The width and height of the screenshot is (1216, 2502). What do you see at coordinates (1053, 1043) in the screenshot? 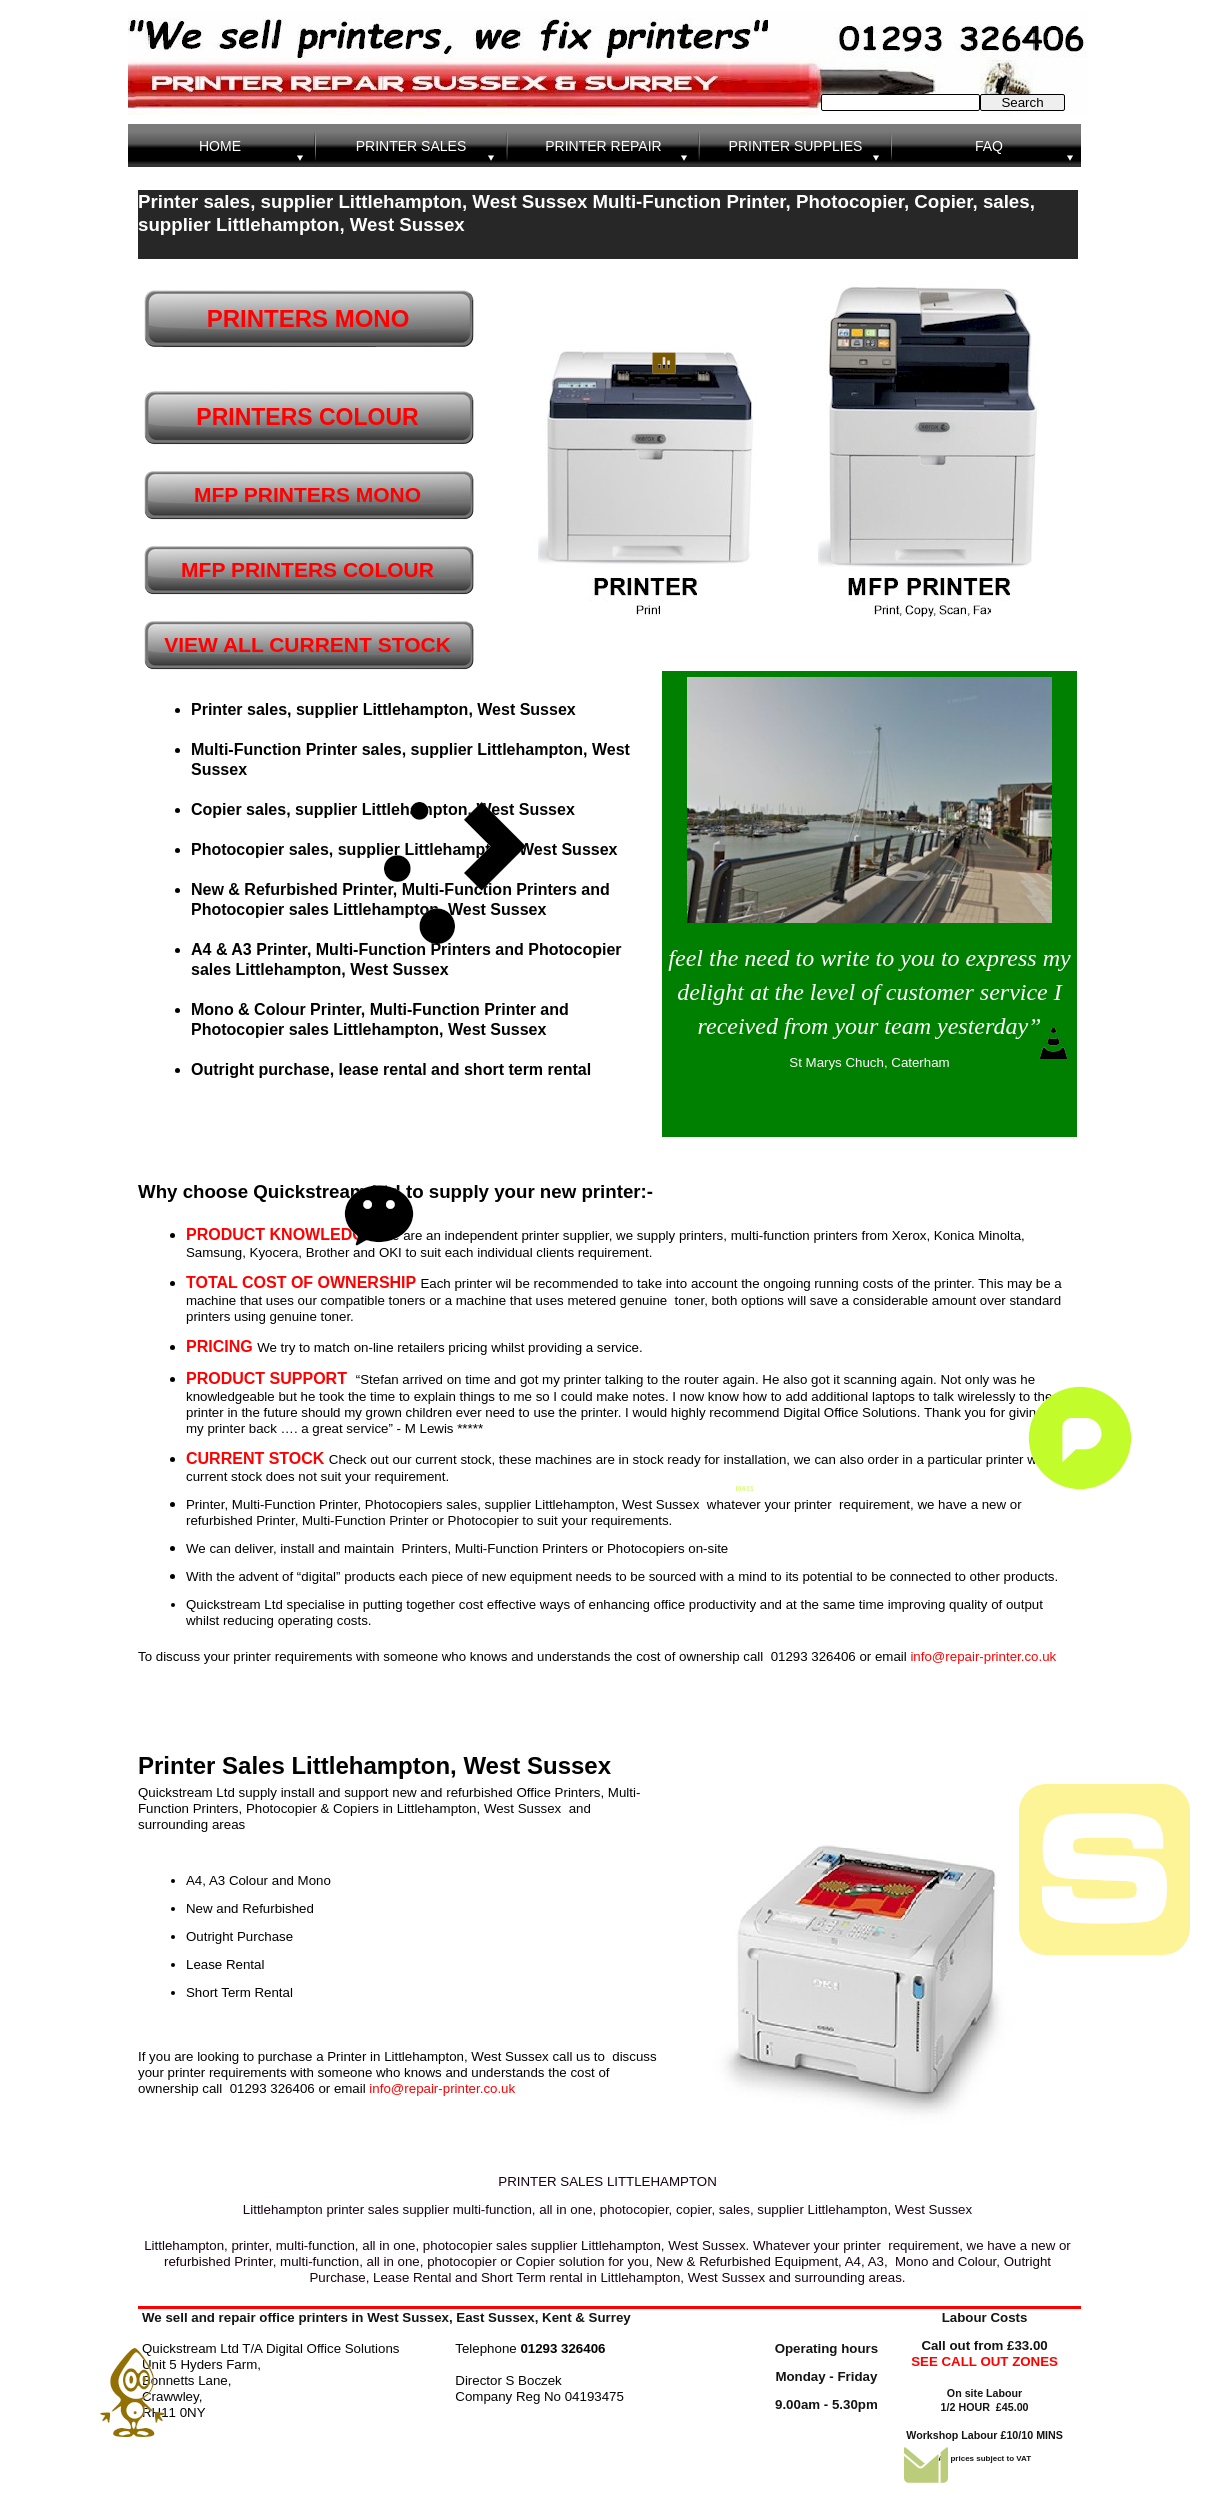
I see `open VLC media player` at bounding box center [1053, 1043].